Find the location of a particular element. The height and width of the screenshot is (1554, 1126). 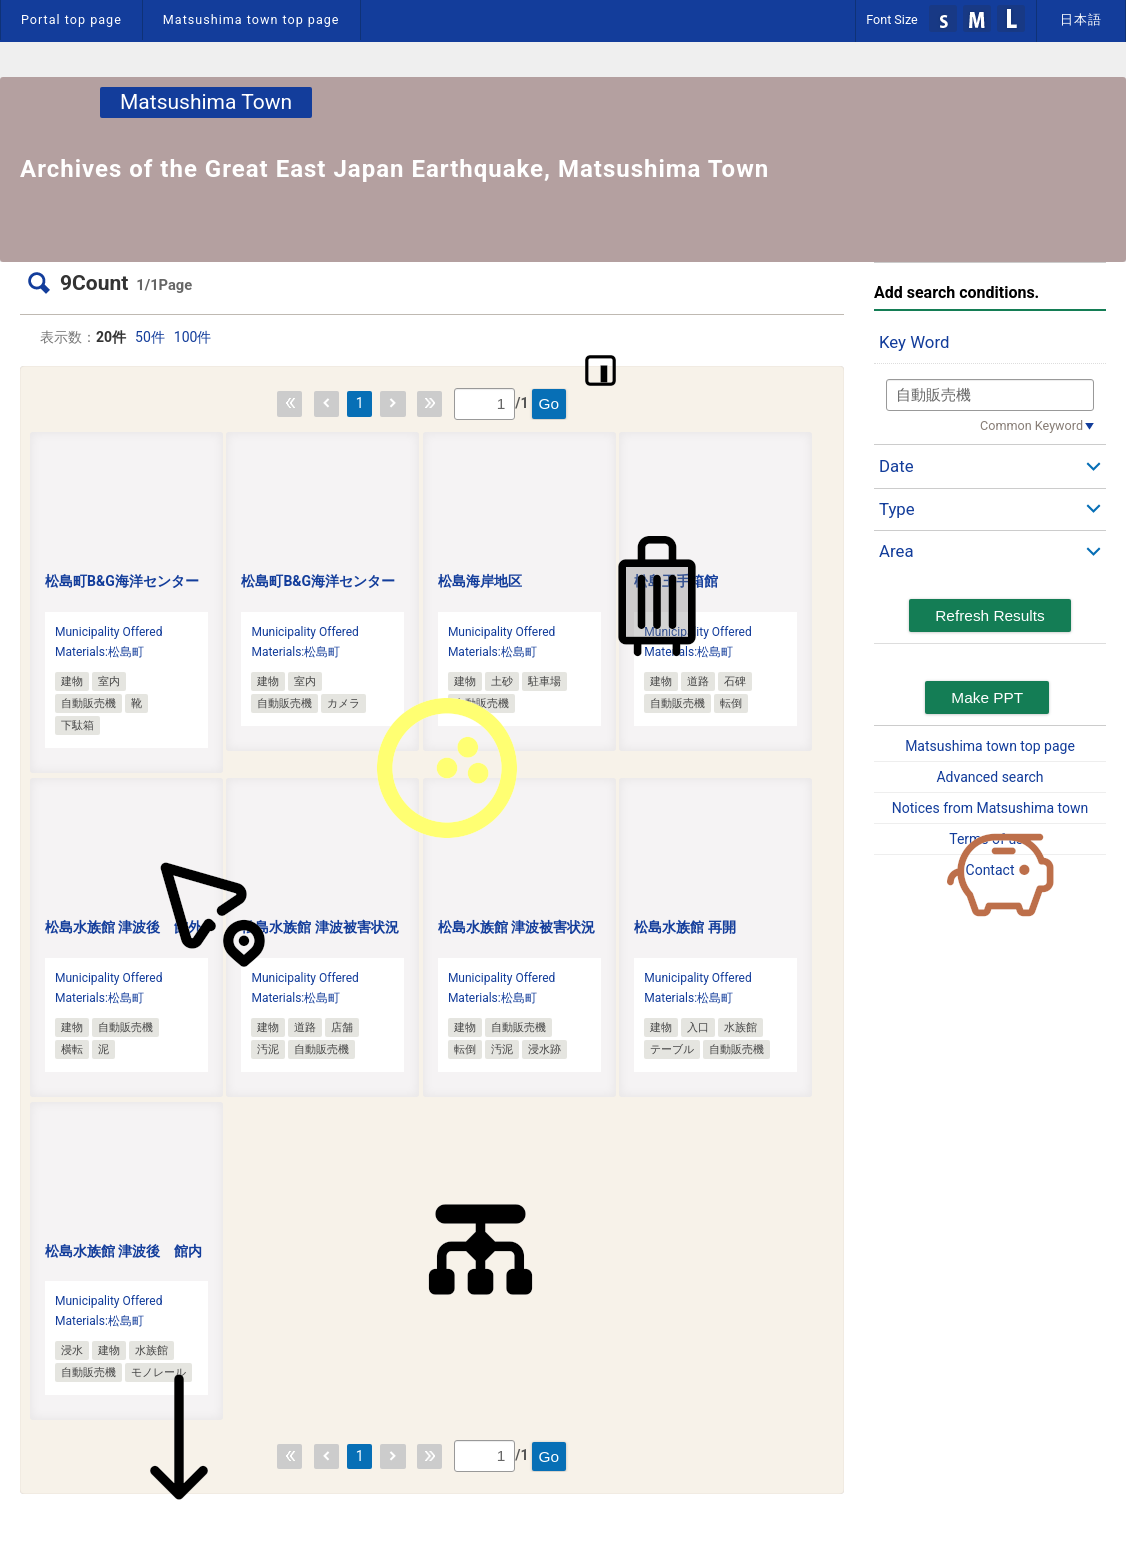

npm package manager logo is located at coordinates (600, 370).